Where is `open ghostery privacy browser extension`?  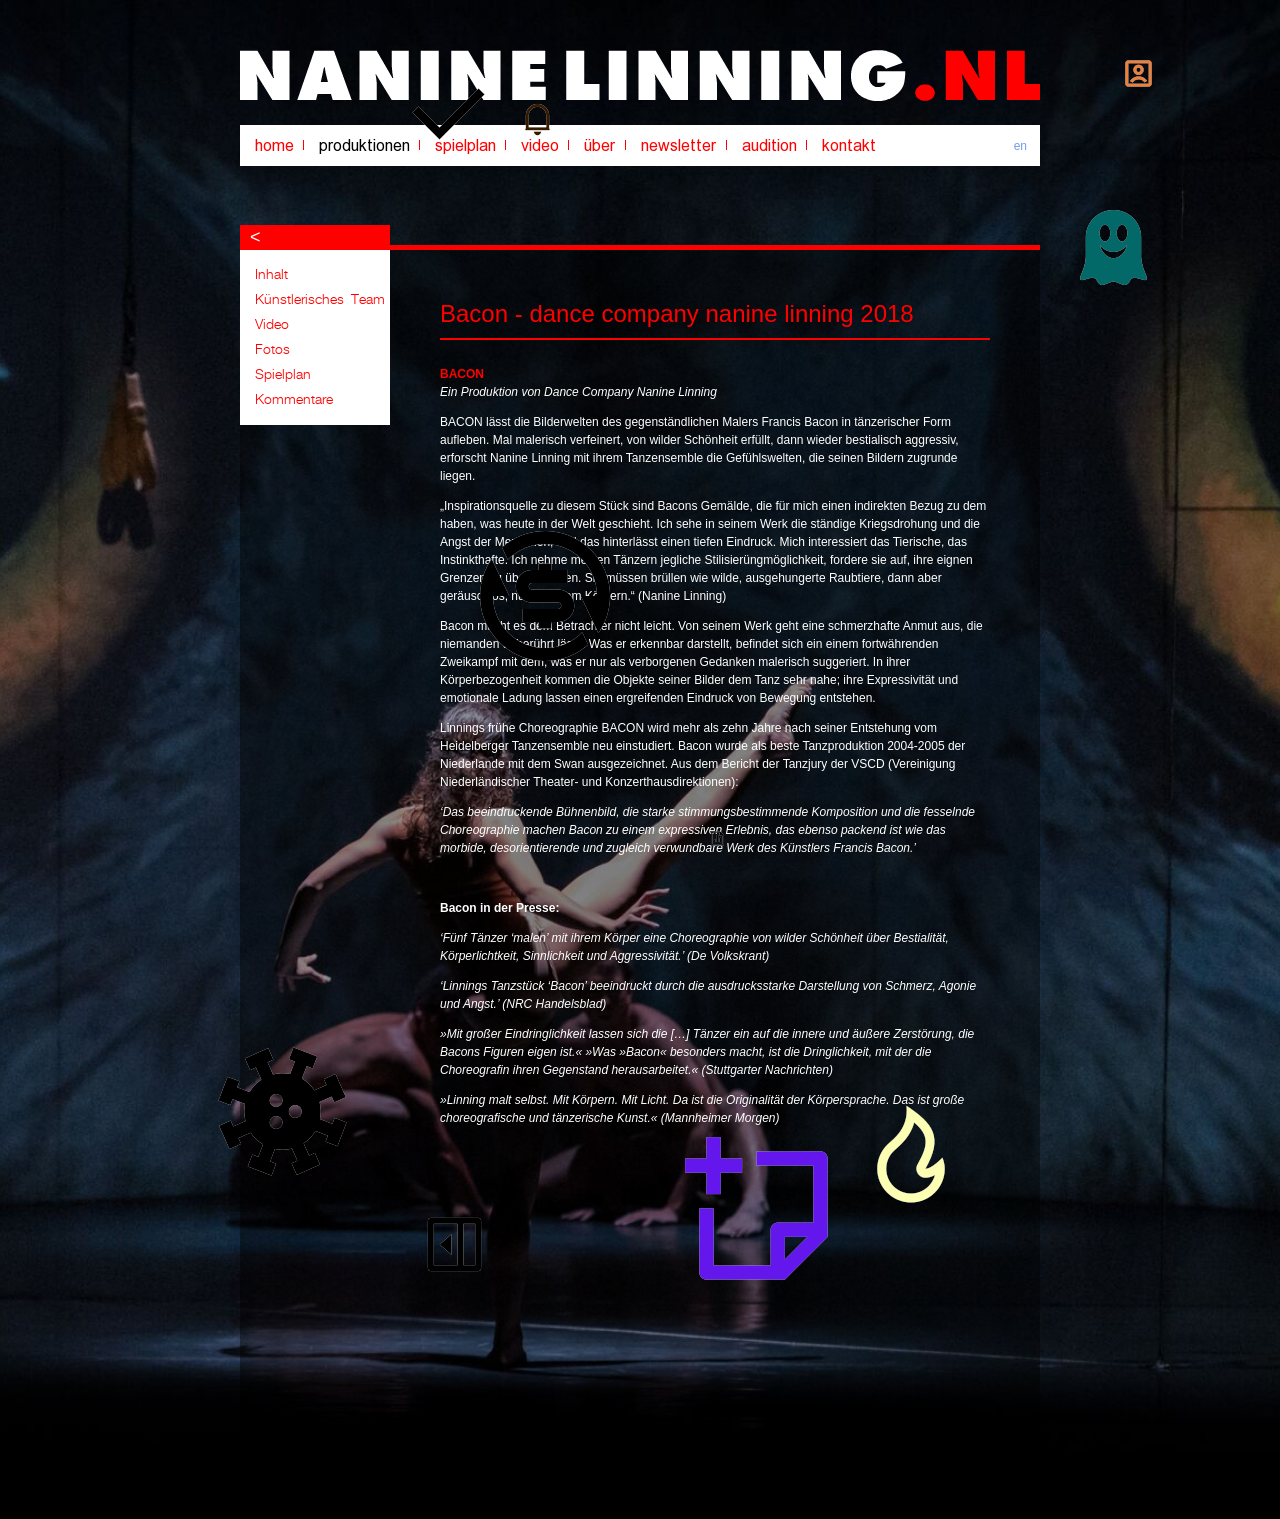
open ghostery privacy browser extension is located at coordinates (1113, 247).